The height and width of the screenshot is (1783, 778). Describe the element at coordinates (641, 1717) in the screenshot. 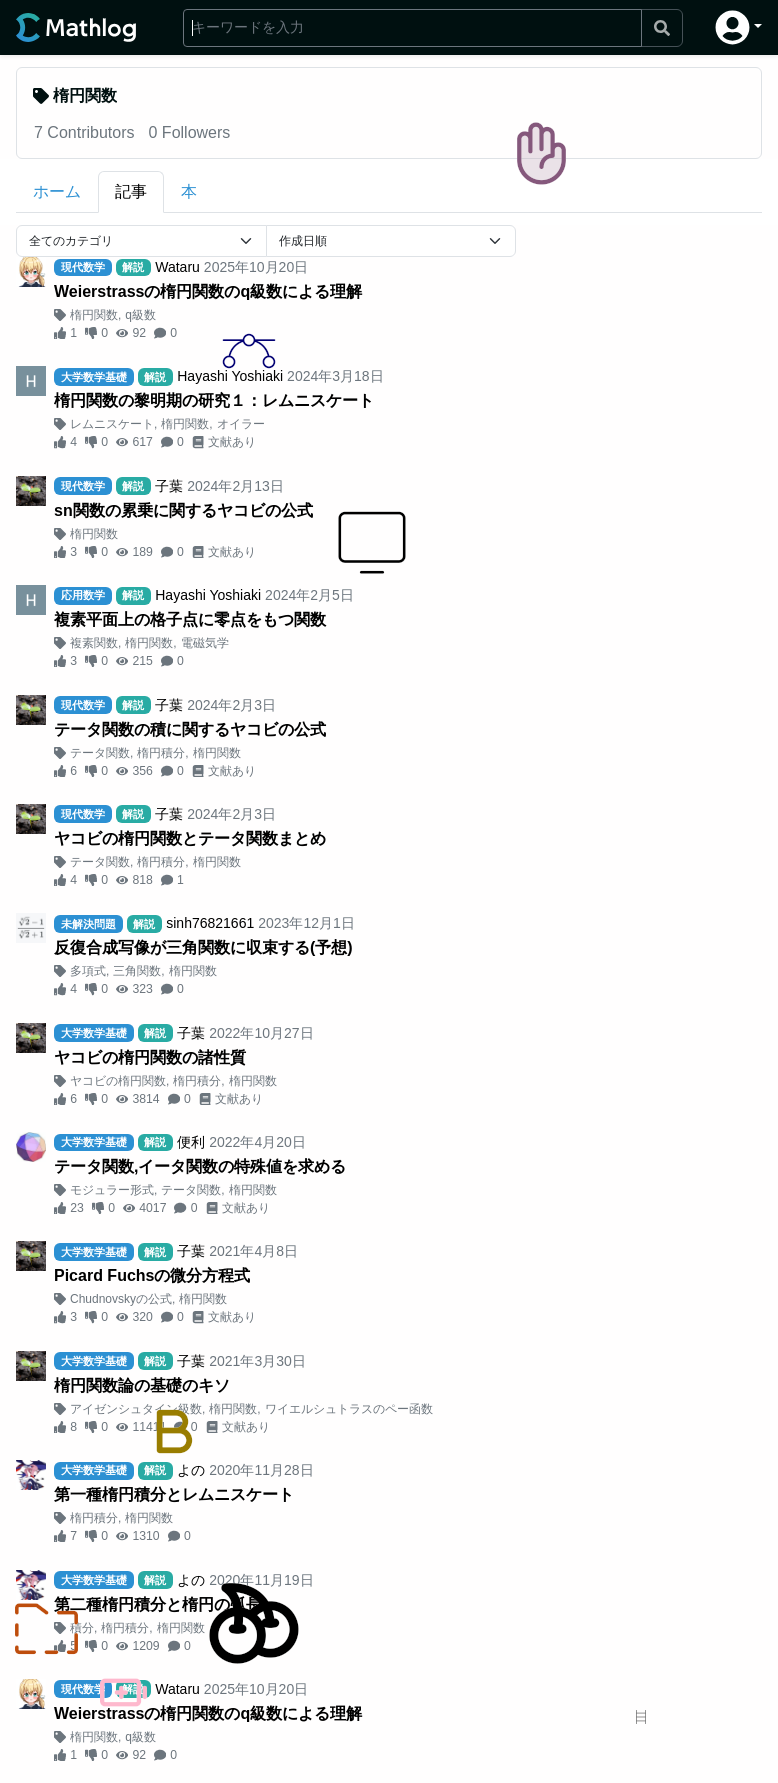

I see `access step-by-step instructions or tutorial` at that location.